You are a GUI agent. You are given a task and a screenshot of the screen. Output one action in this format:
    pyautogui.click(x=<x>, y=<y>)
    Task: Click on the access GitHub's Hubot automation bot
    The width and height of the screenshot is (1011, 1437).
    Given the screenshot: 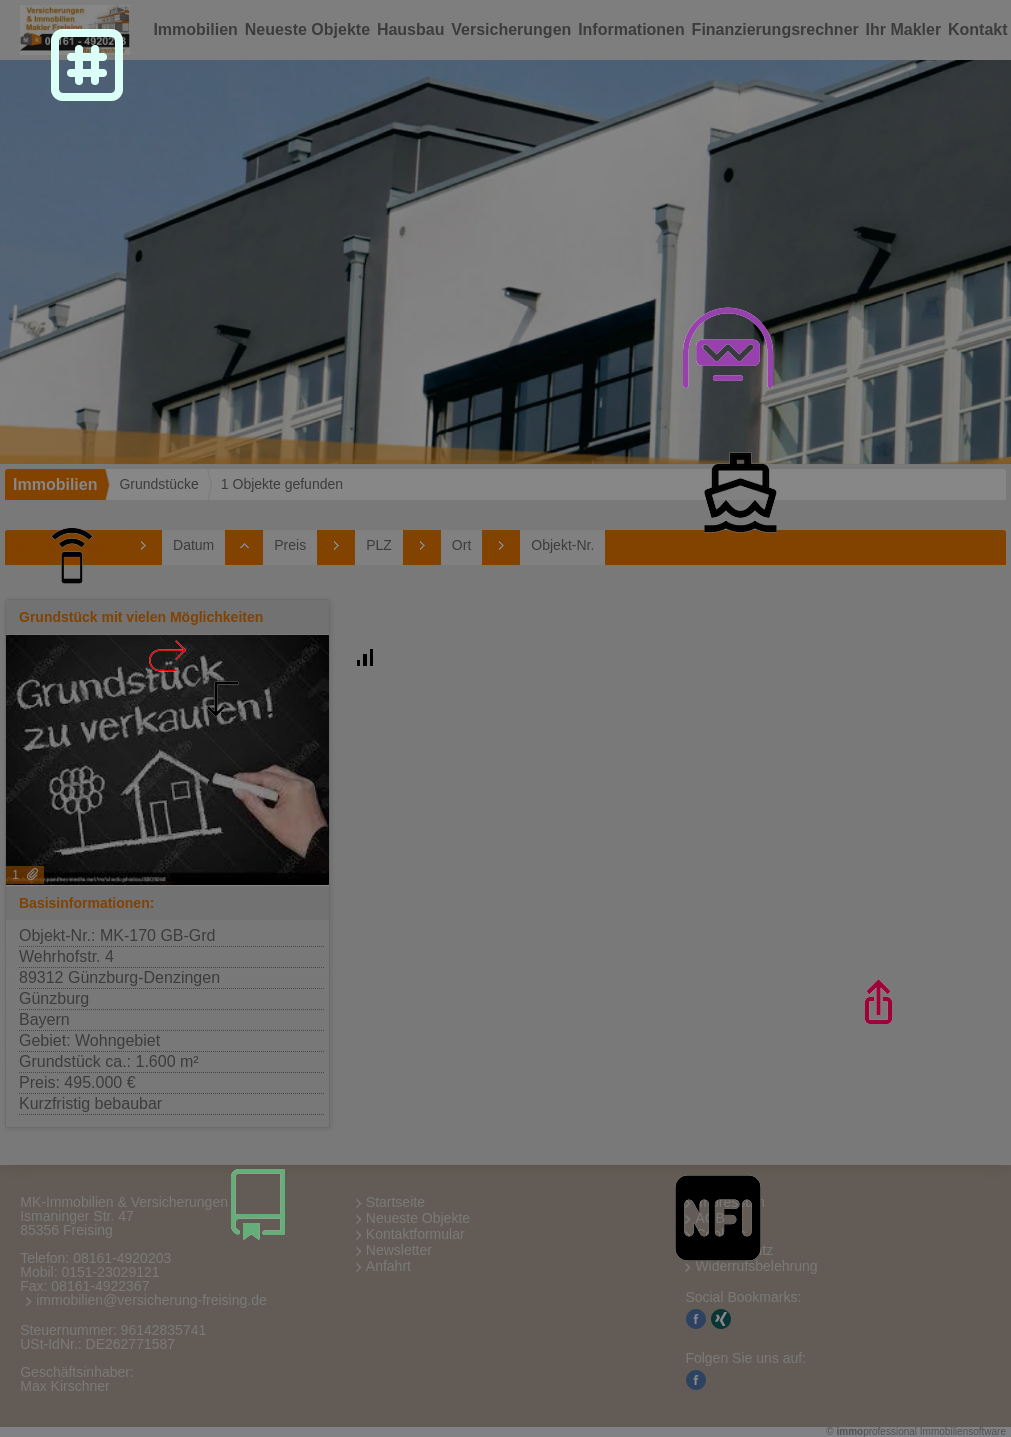 What is the action you would take?
    pyautogui.click(x=728, y=349)
    